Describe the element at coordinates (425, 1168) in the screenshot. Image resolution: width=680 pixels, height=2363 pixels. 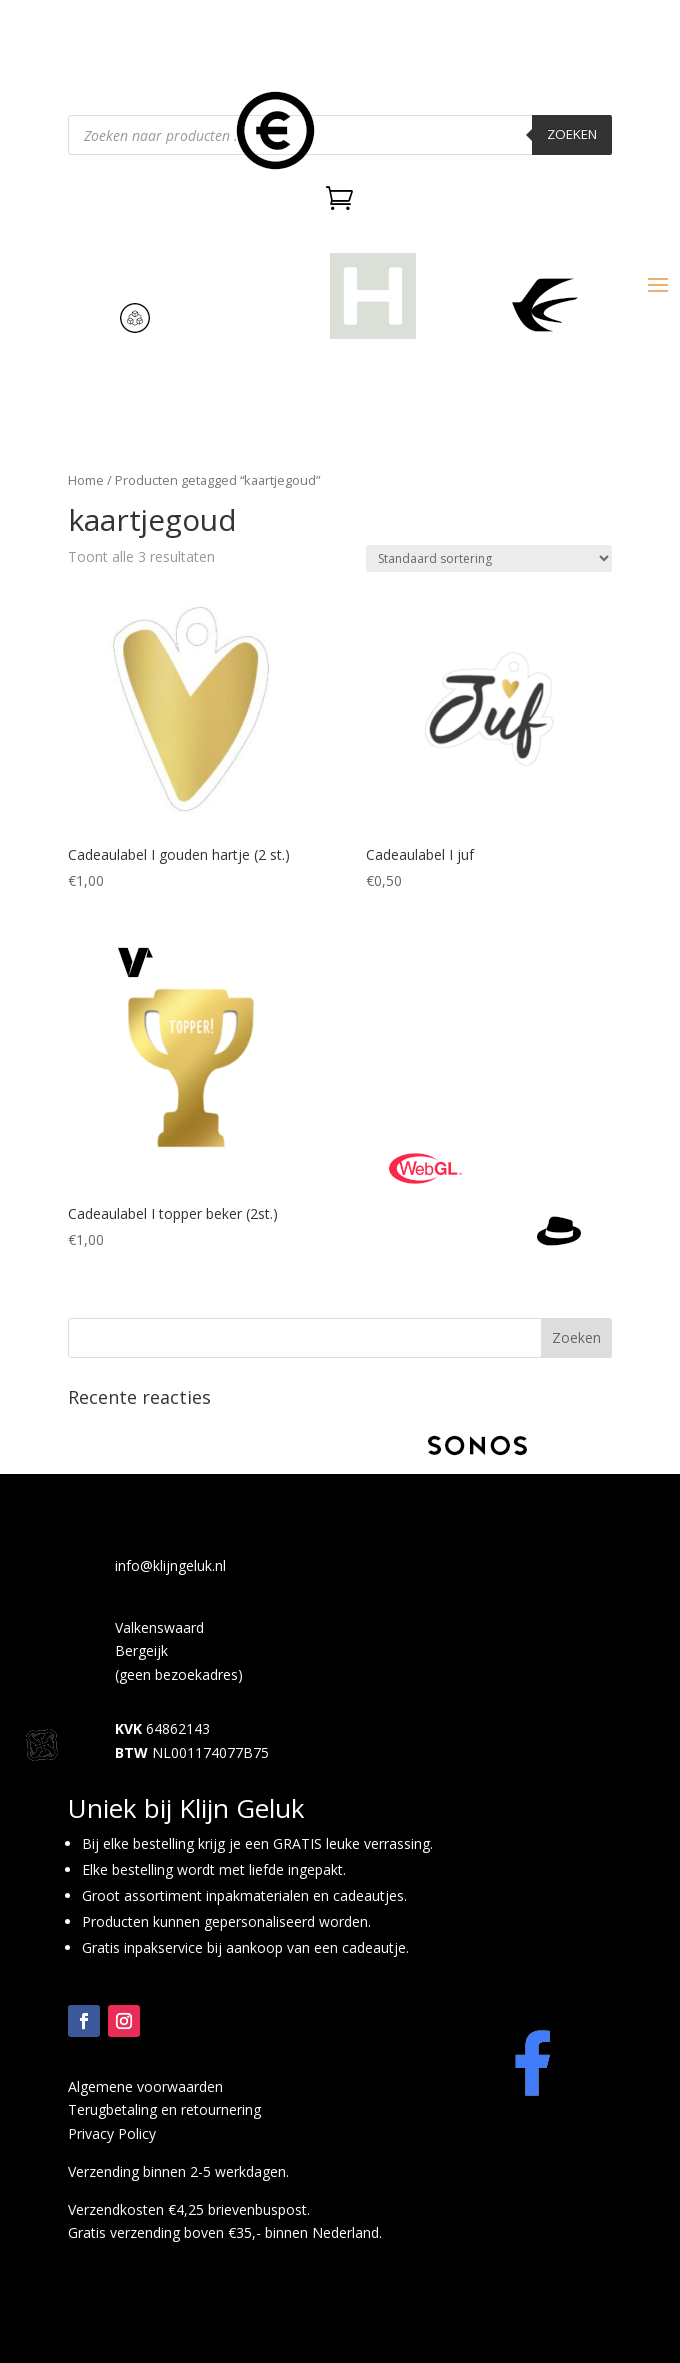
I see `WebGL technology logo` at that location.